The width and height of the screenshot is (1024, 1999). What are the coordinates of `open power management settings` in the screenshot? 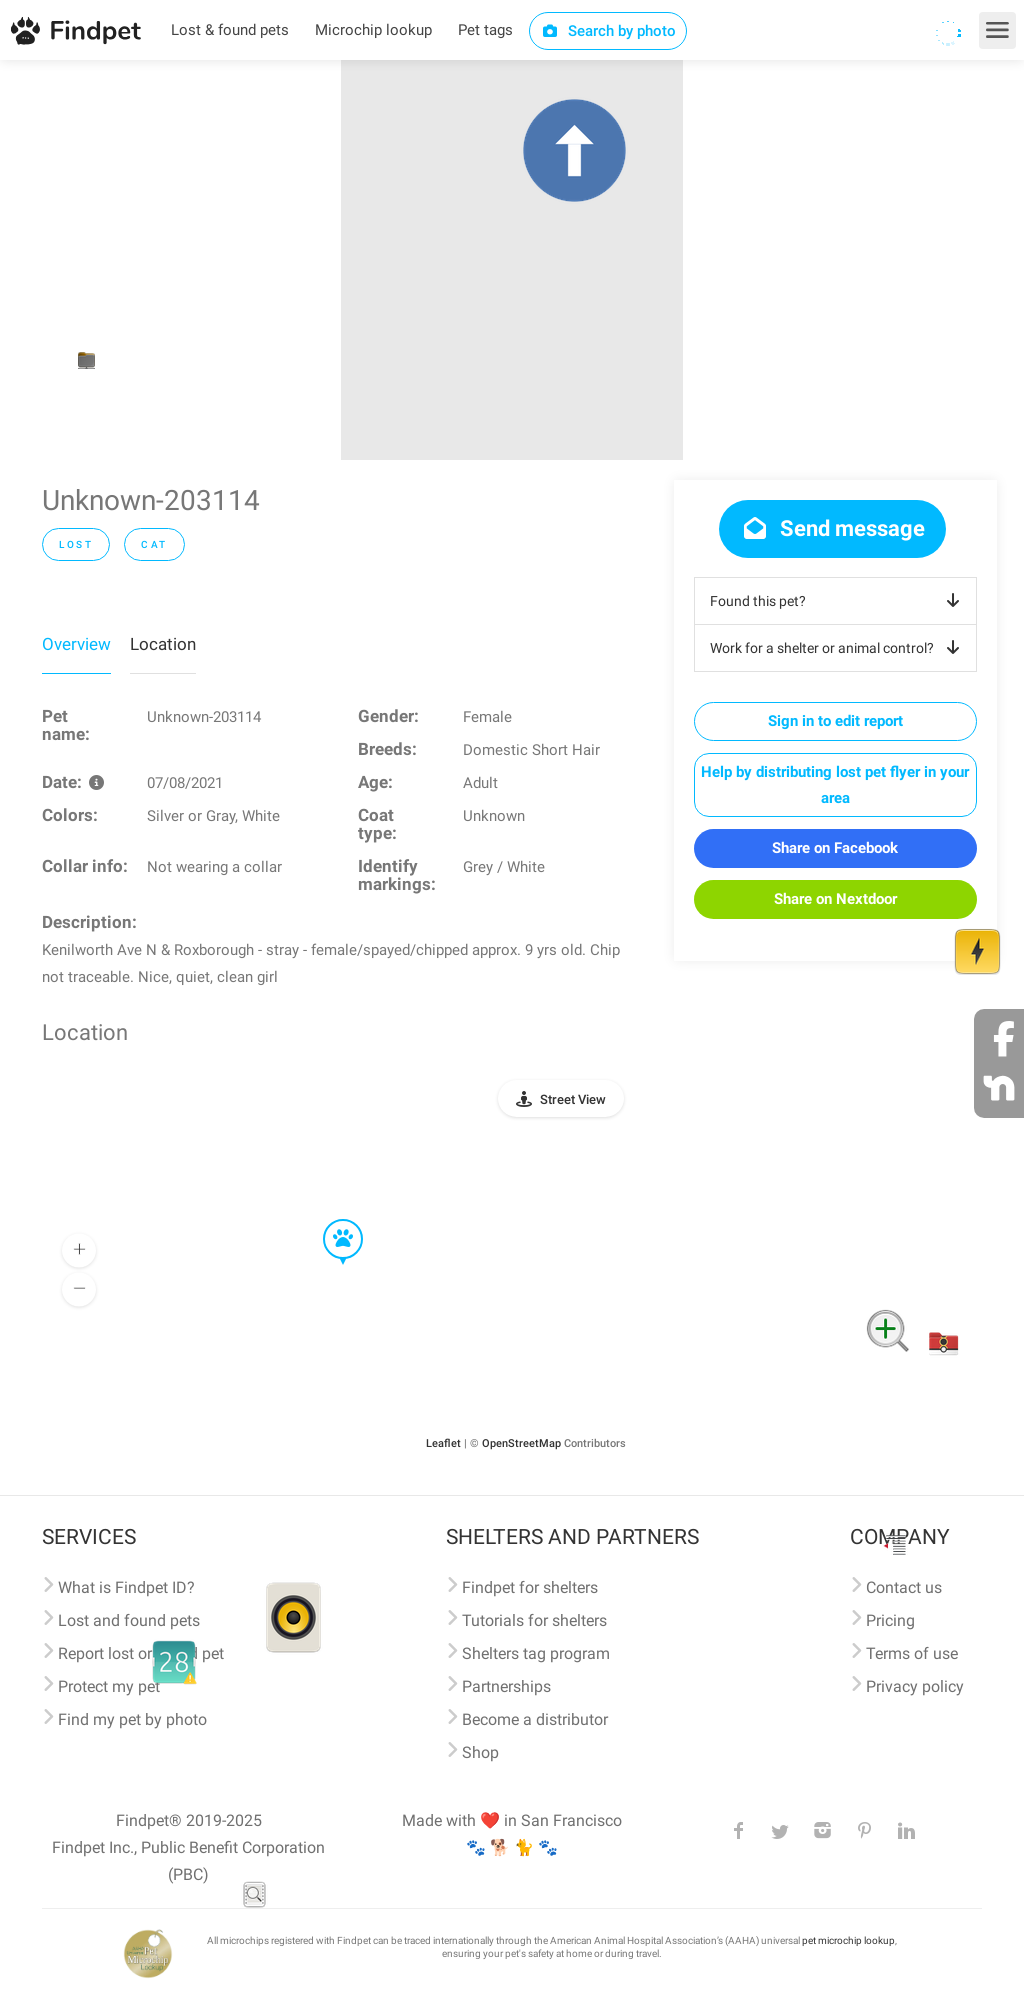 It's located at (977, 951).